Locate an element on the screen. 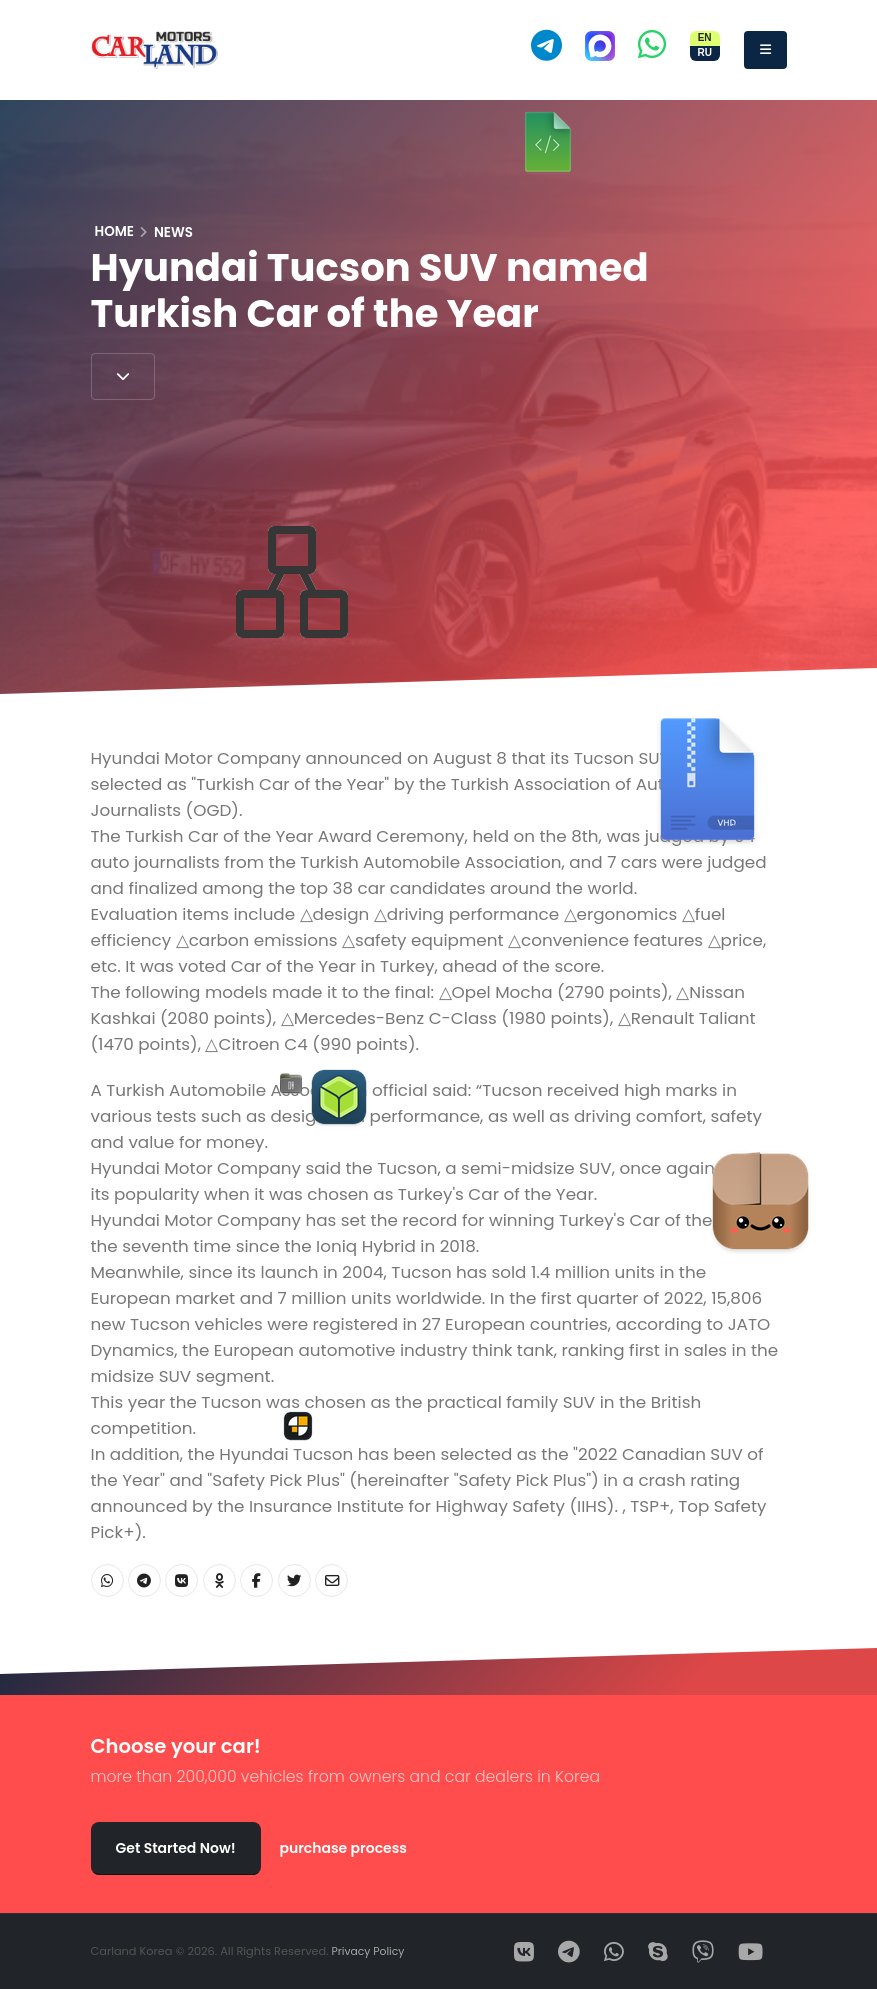 Image resolution: width=877 pixels, height=1989 pixels. open balenaEtcher to flash OS images to drives is located at coordinates (339, 1097).